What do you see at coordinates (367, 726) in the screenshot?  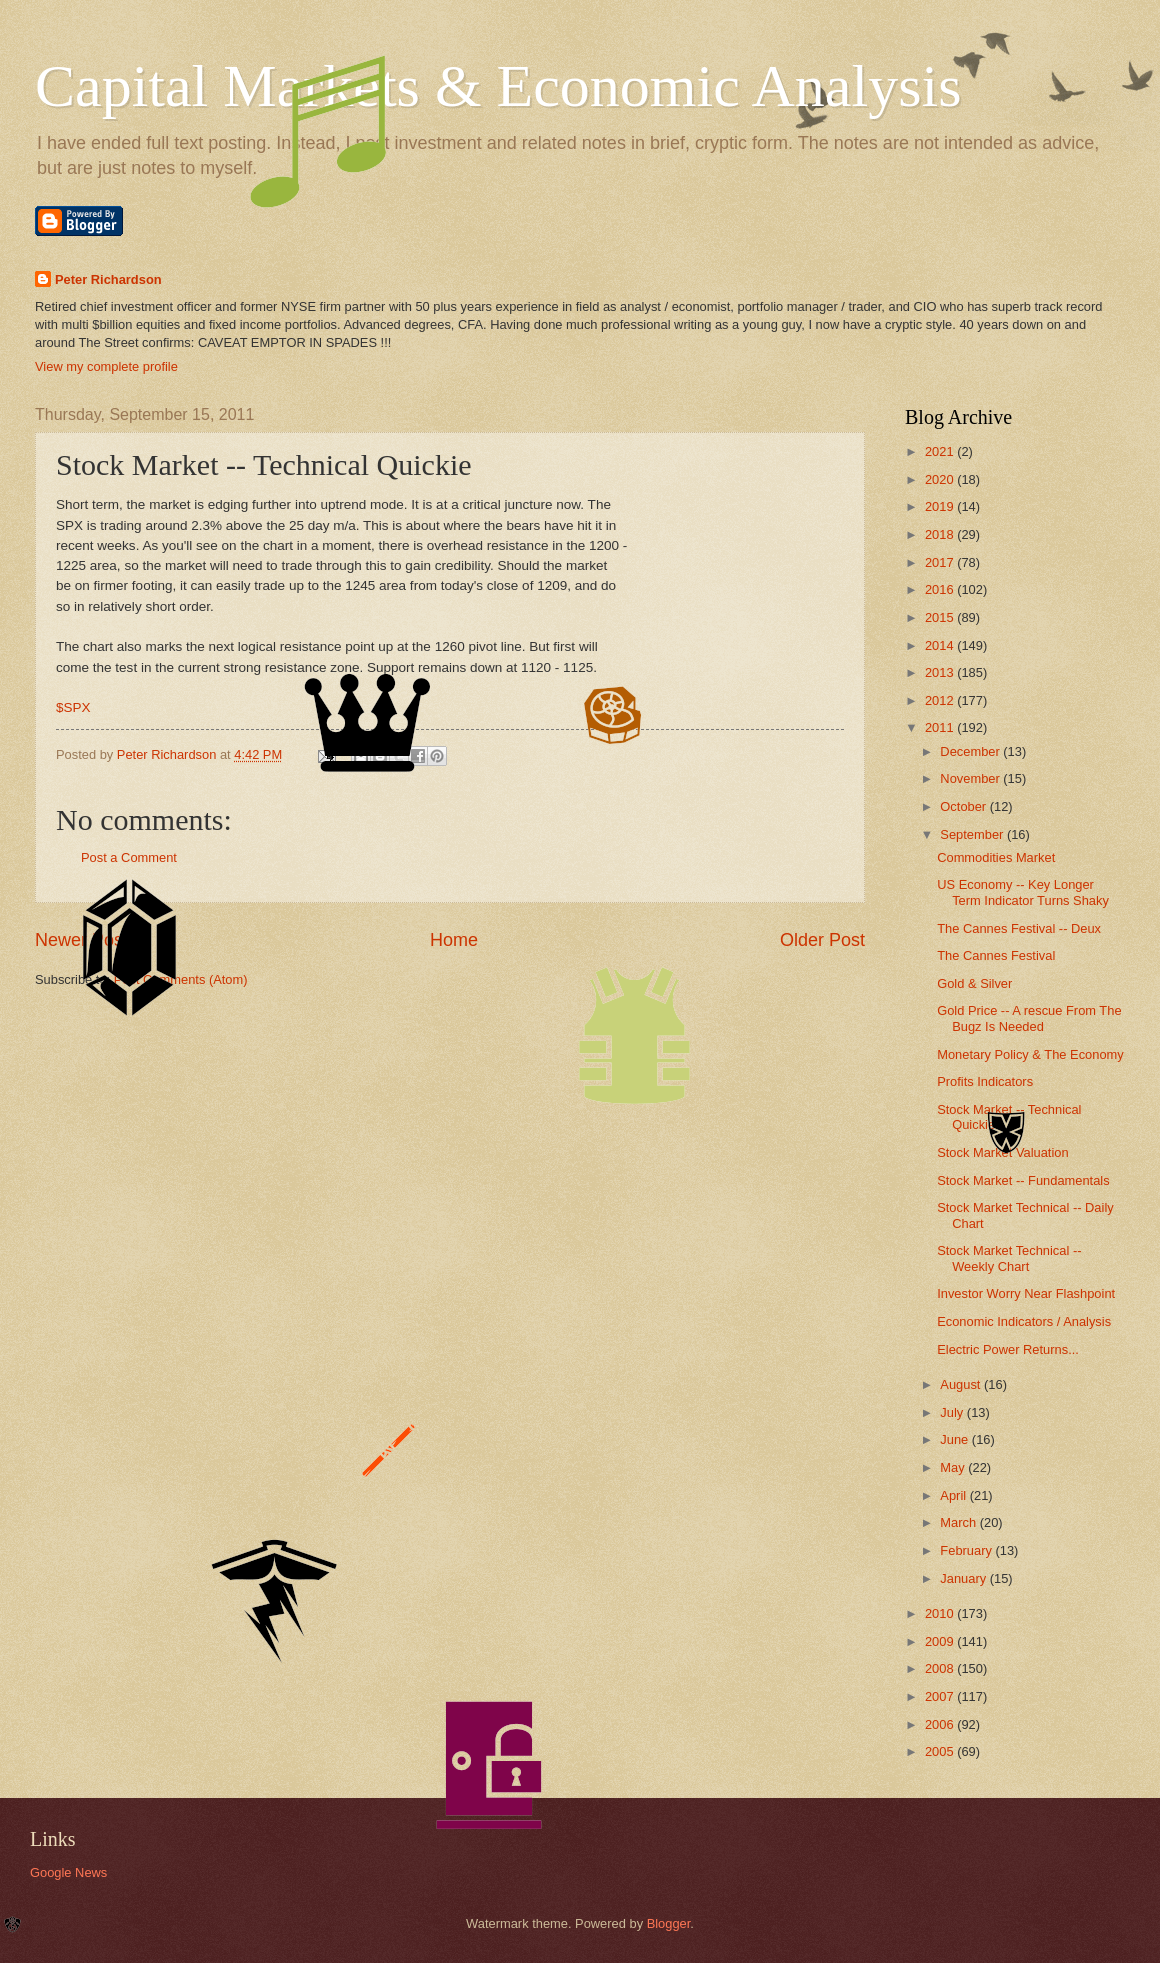 I see `indicates premium or VIP membership status` at bounding box center [367, 726].